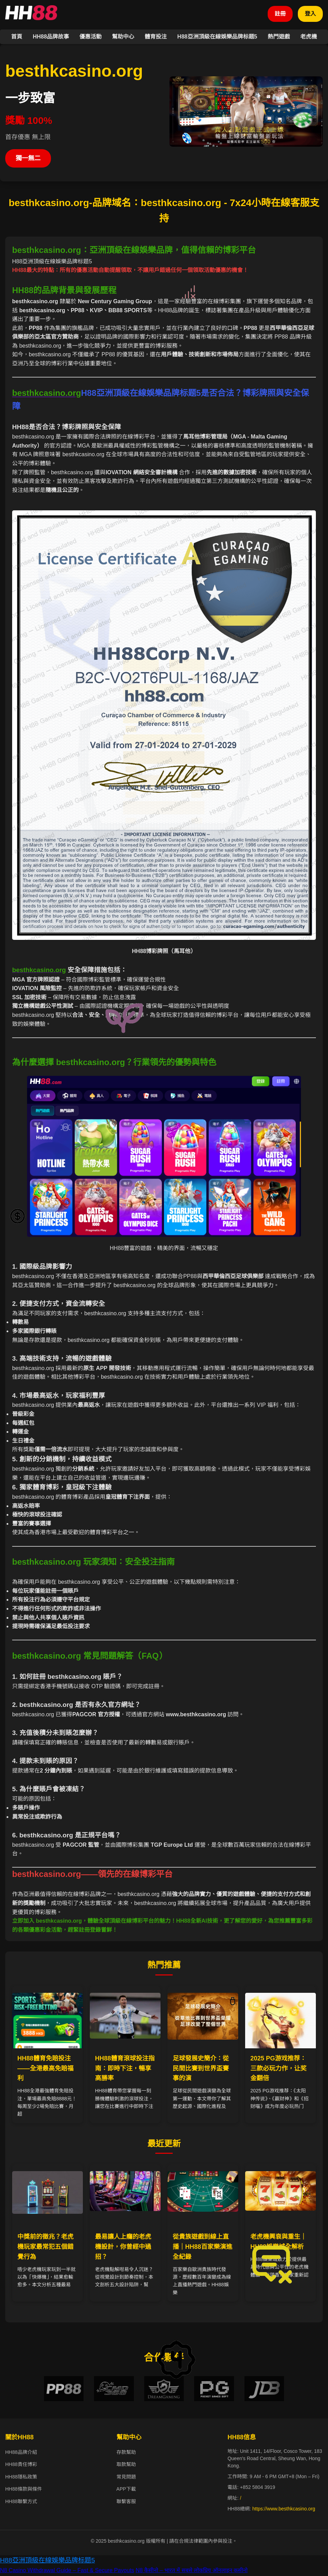 The image size is (328, 2576). Describe the element at coordinates (271, 2263) in the screenshot. I see `delete a message or conversation` at that location.